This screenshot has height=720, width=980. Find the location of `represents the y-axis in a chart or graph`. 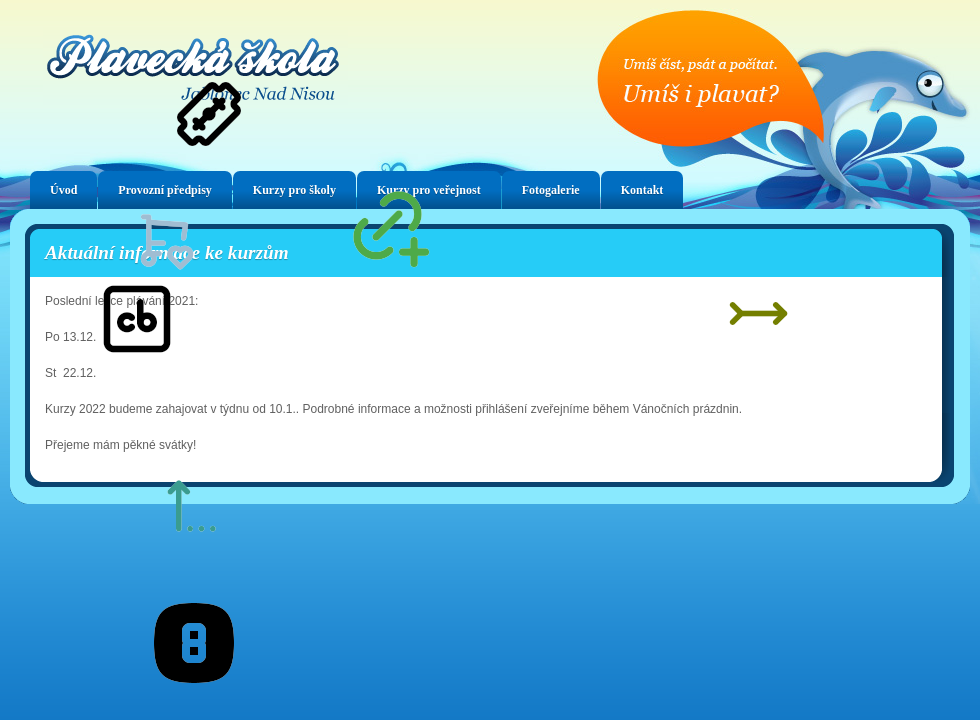

represents the y-axis in a chart or graph is located at coordinates (193, 506).